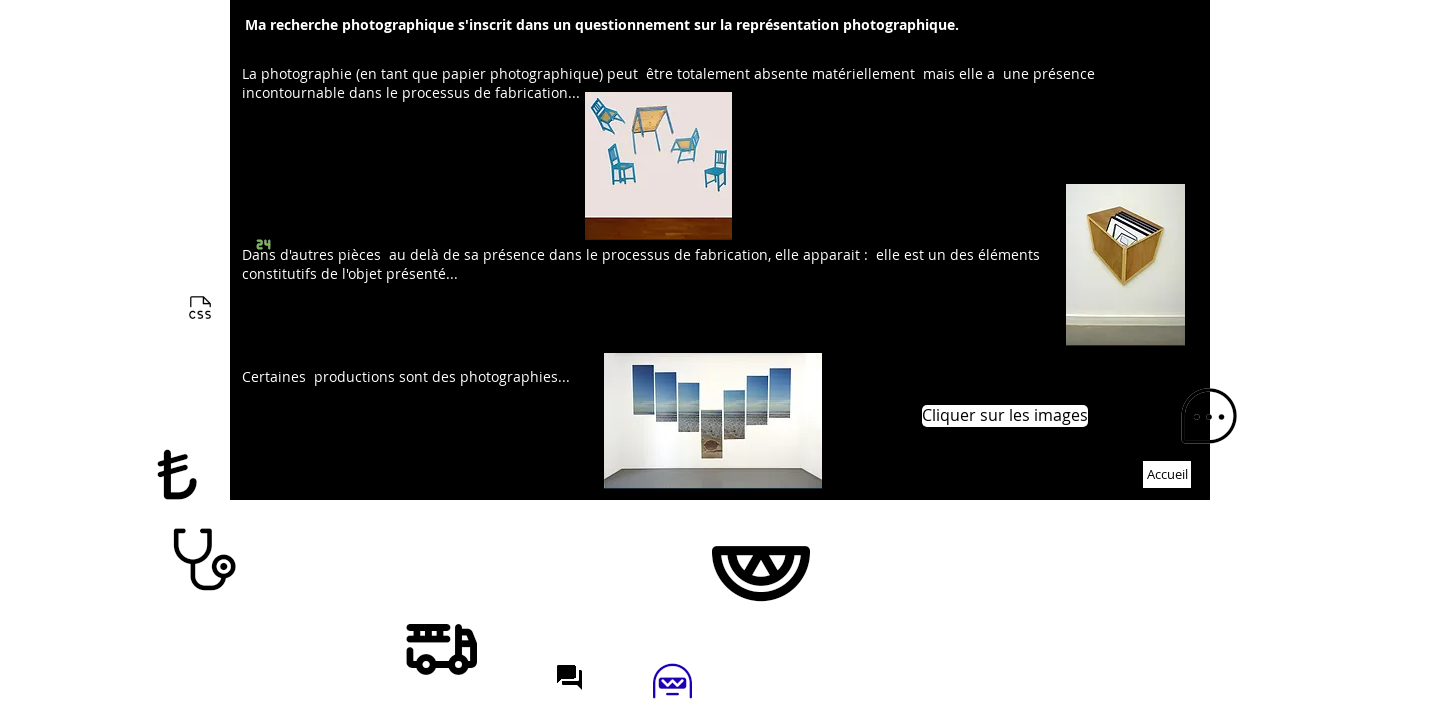  I want to click on emergency services or fire department contact, so click(440, 646).